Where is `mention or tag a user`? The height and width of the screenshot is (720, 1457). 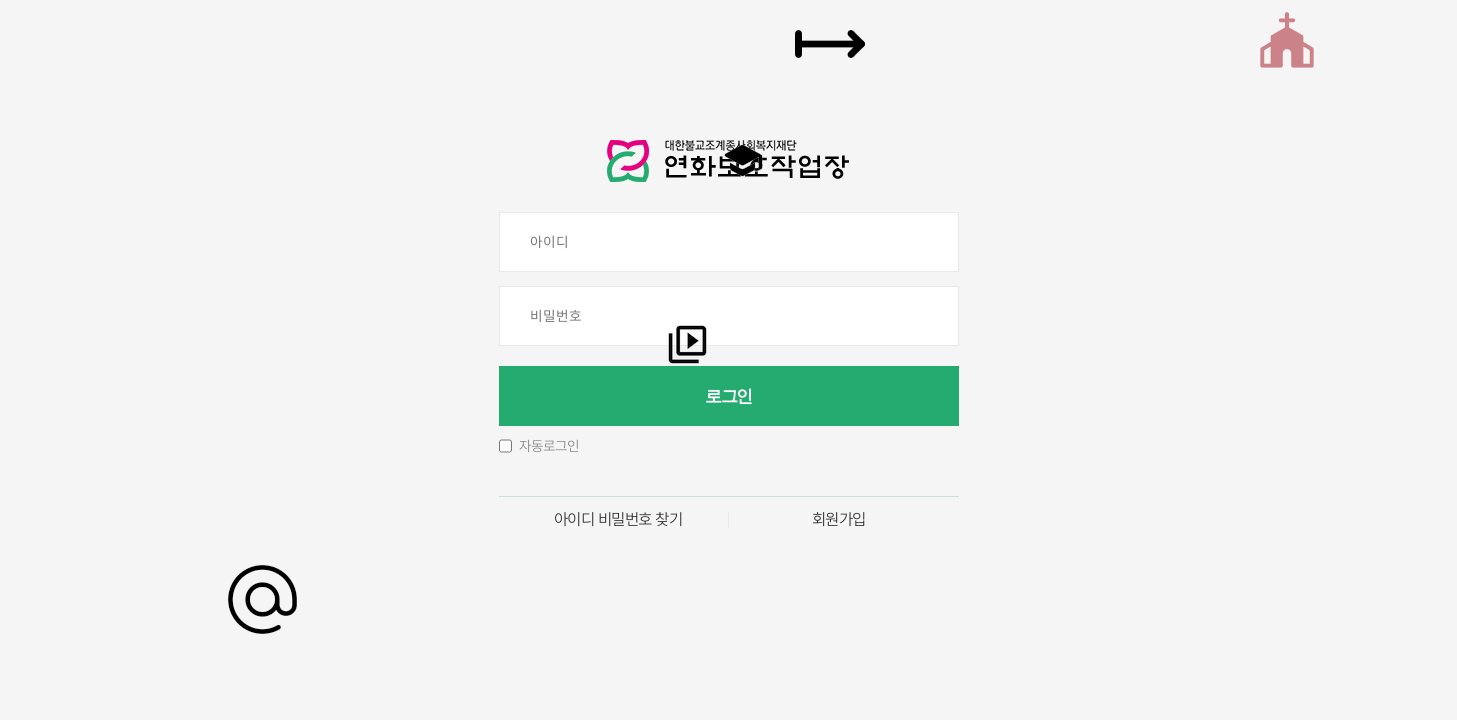 mention or tag a user is located at coordinates (262, 599).